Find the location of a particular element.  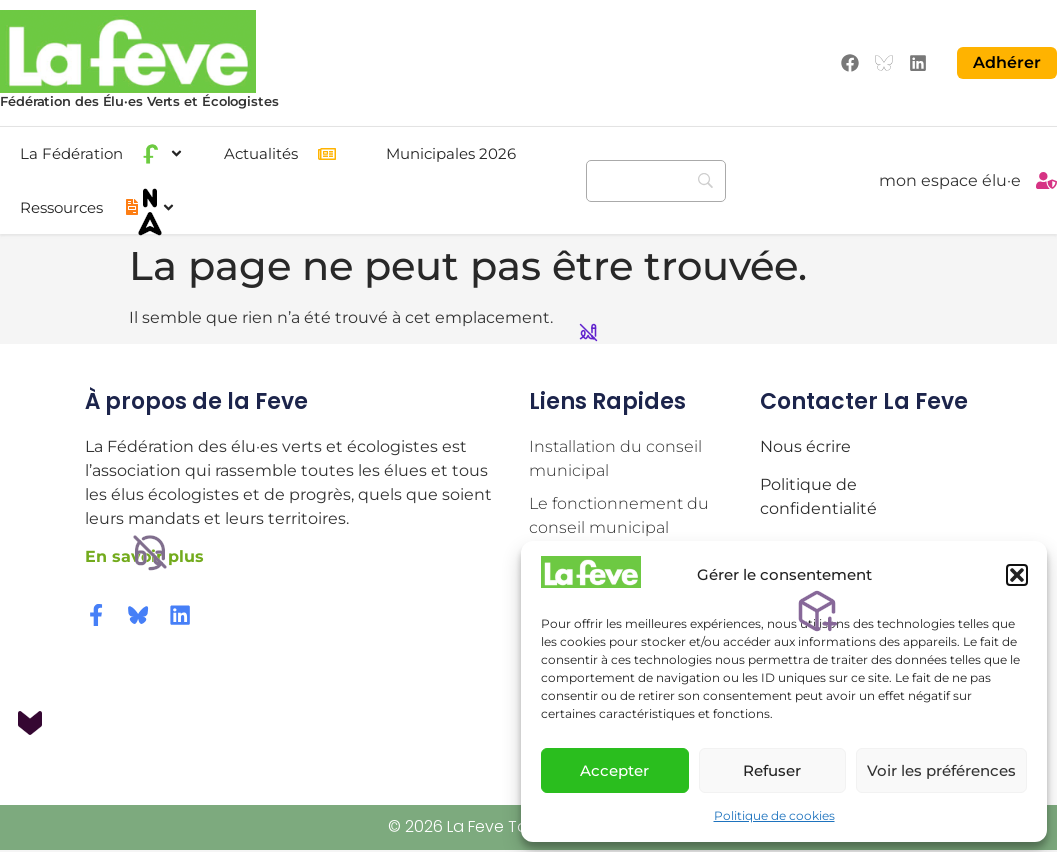

orient map to face north is located at coordinates (150, 212).